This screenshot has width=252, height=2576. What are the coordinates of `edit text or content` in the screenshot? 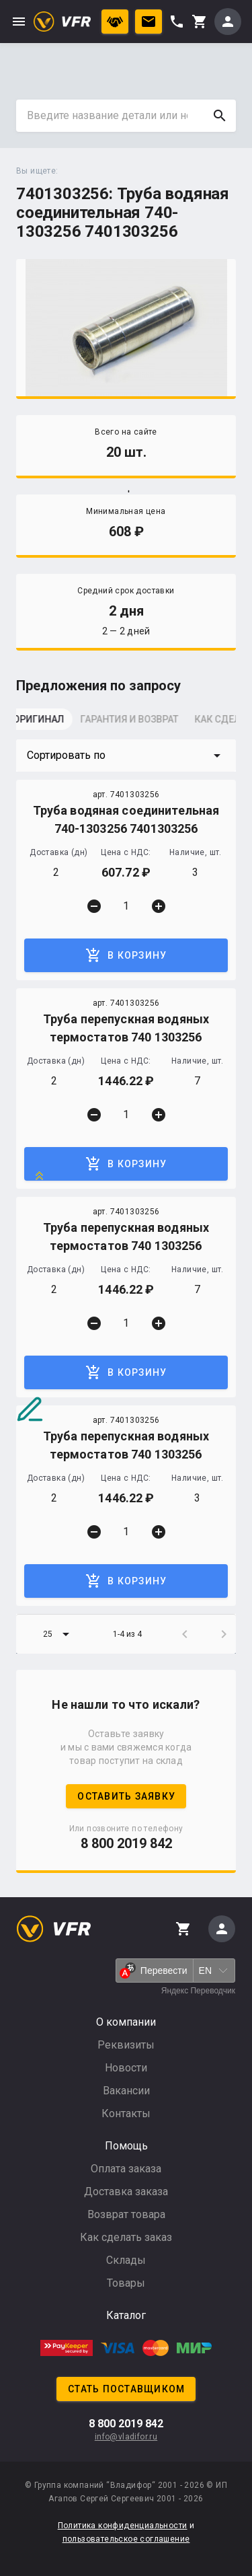 It's located at (30, 1409).